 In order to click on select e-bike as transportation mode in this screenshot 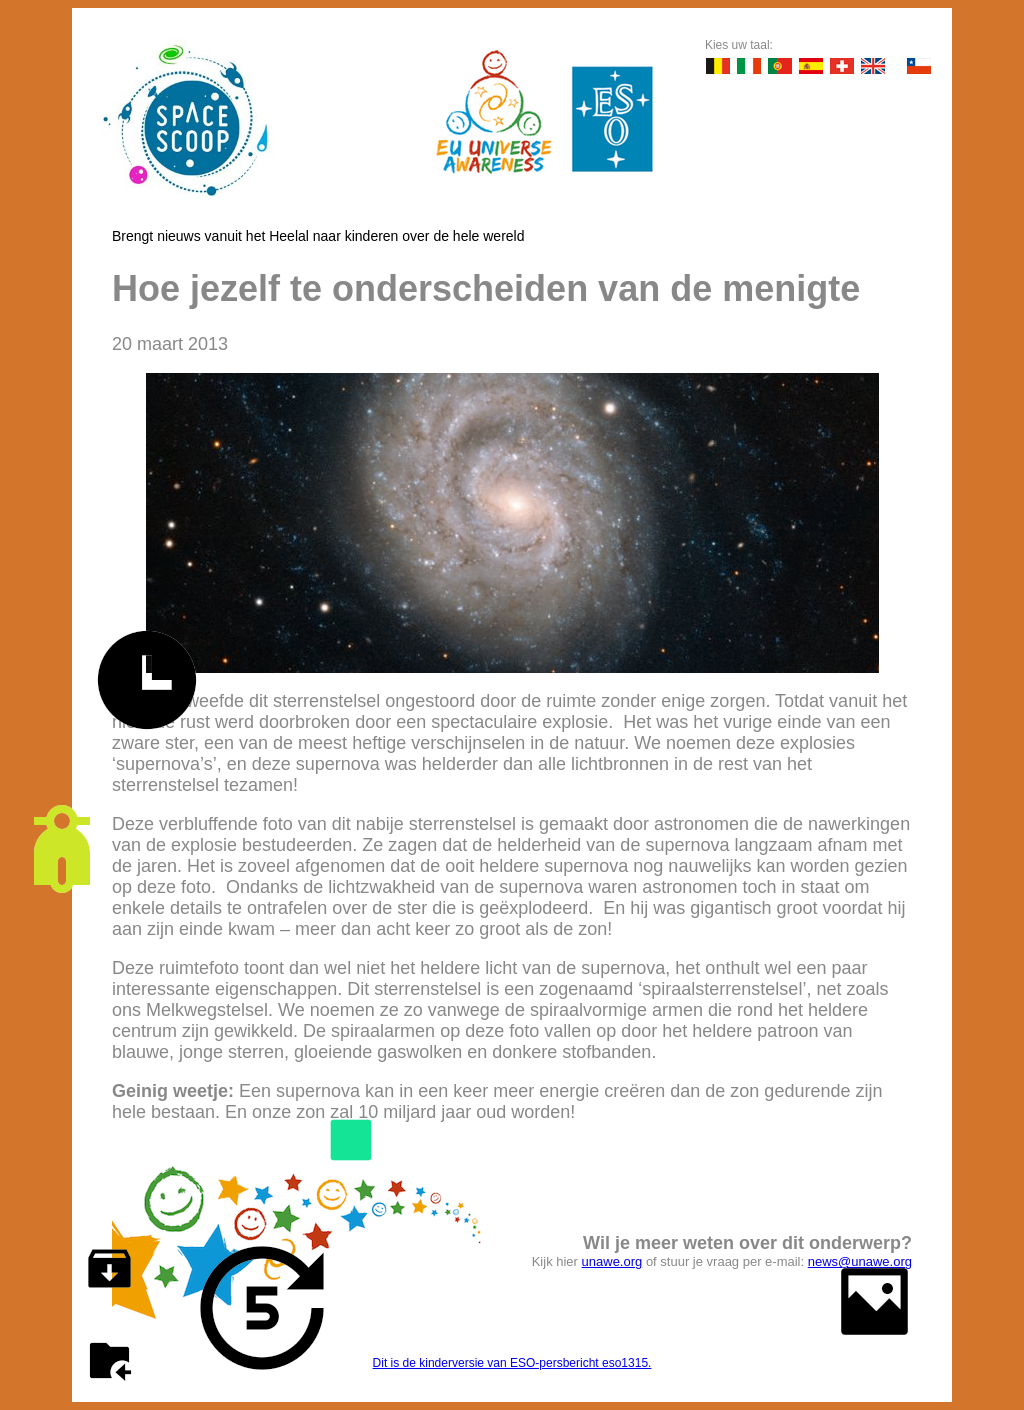, I will do `click(62, 849)`.